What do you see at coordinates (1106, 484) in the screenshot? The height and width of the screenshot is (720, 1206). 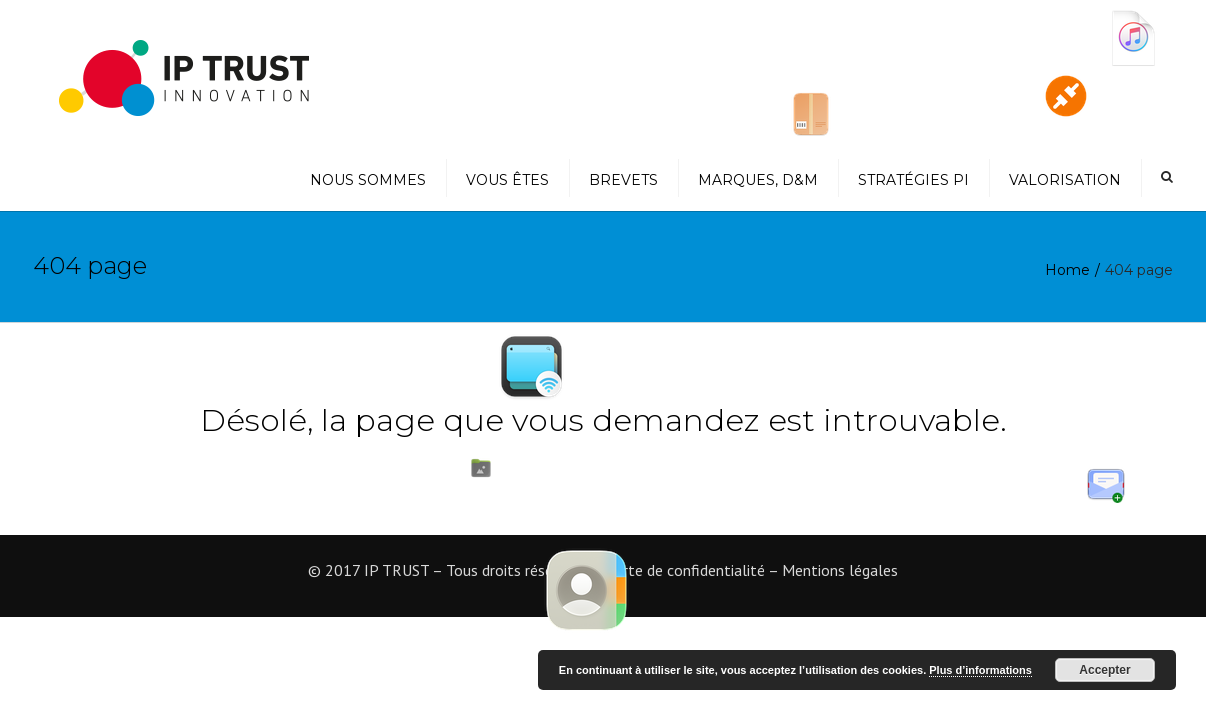 I see `compose a new email message` at bounding box center [1106, 484].